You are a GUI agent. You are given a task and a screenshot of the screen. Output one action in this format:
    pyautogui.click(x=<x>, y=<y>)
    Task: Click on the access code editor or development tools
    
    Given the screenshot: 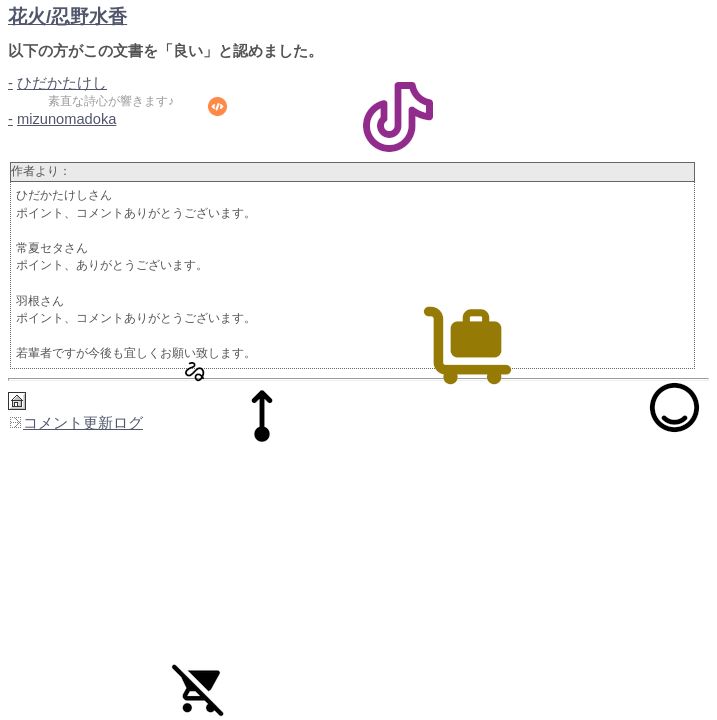 What is the action you would take?
    pyautogui.click(x=217, y=106)
    